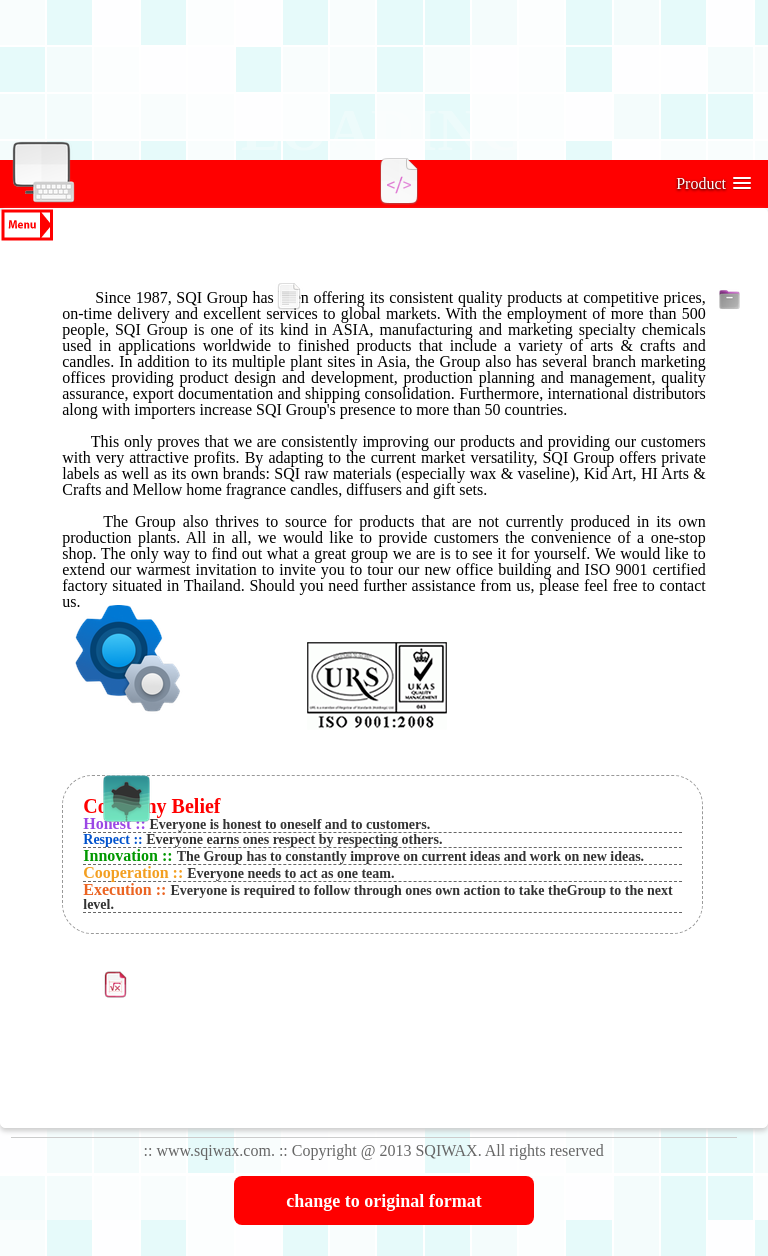 The image size is (768, 1256). I want to click on an xml file type indicator, so click(399, 181).